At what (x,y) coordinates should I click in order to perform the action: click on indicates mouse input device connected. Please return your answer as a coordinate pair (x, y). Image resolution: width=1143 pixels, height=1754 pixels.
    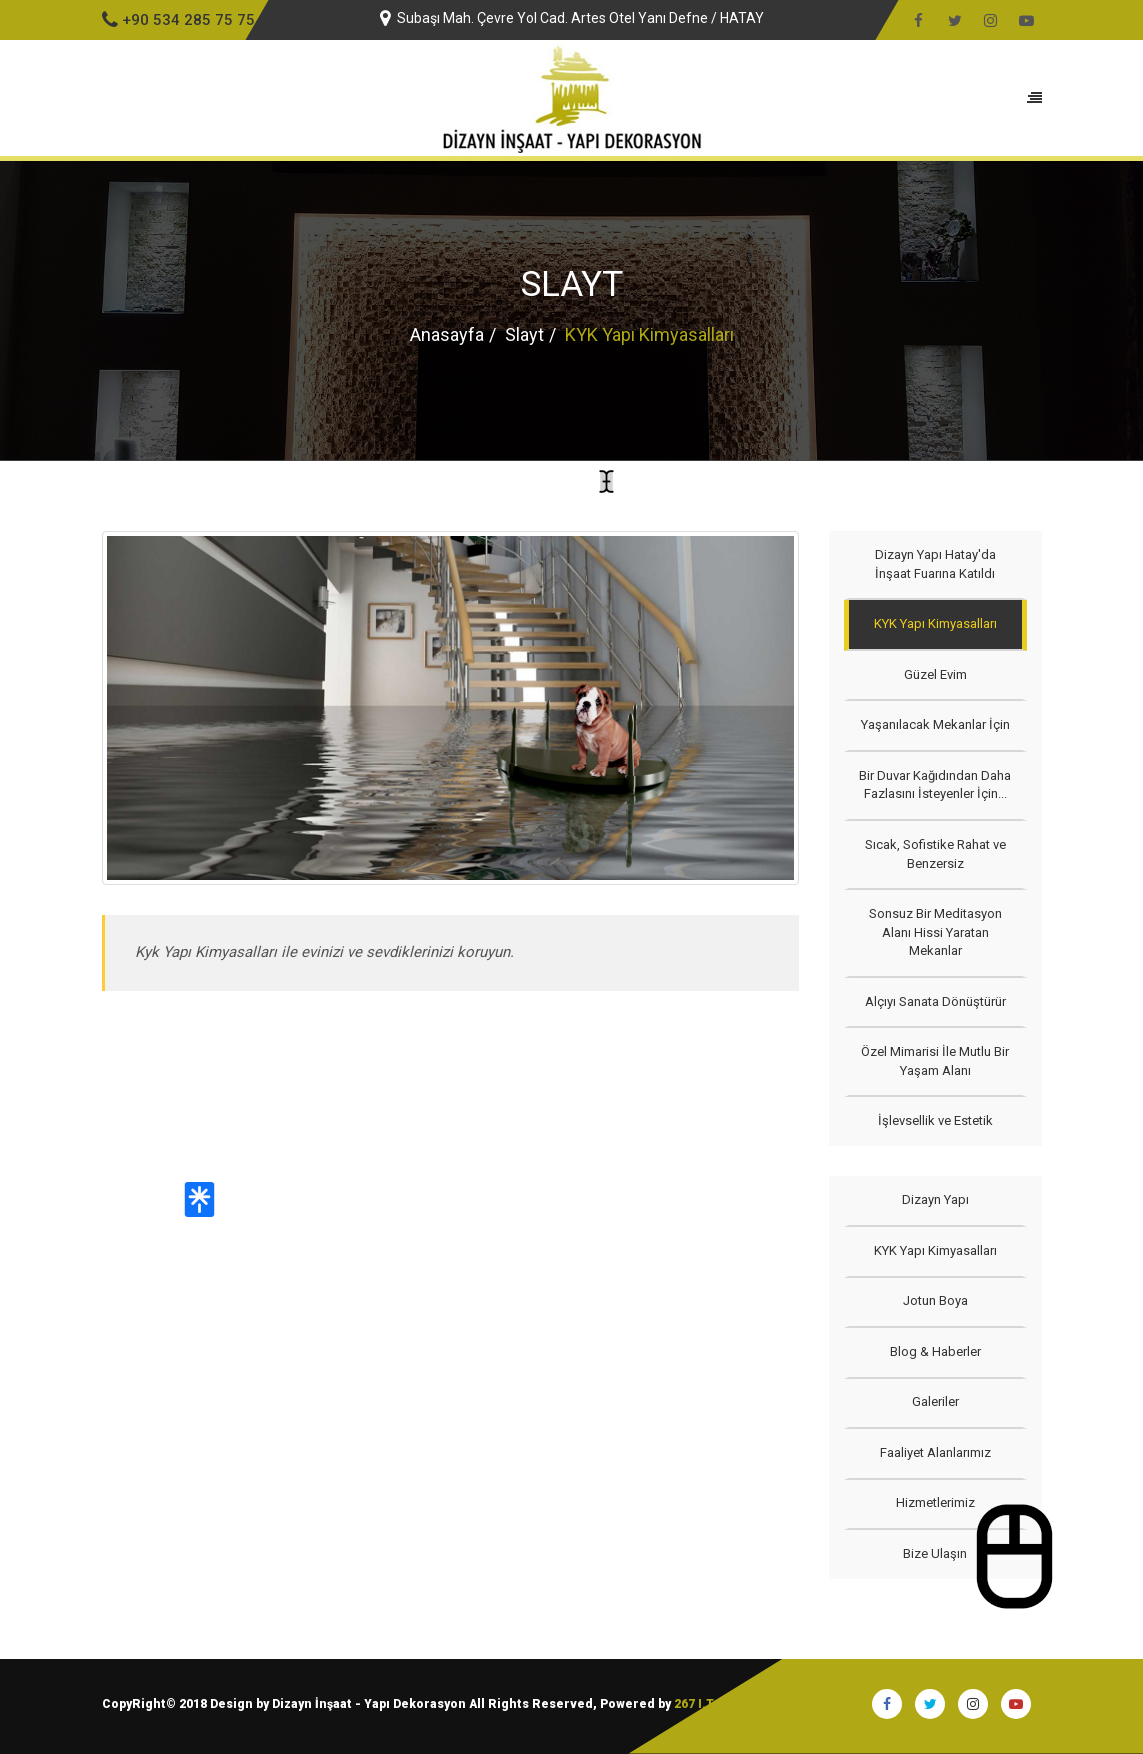
    Looking at the image, I should click on (1014, 1556).